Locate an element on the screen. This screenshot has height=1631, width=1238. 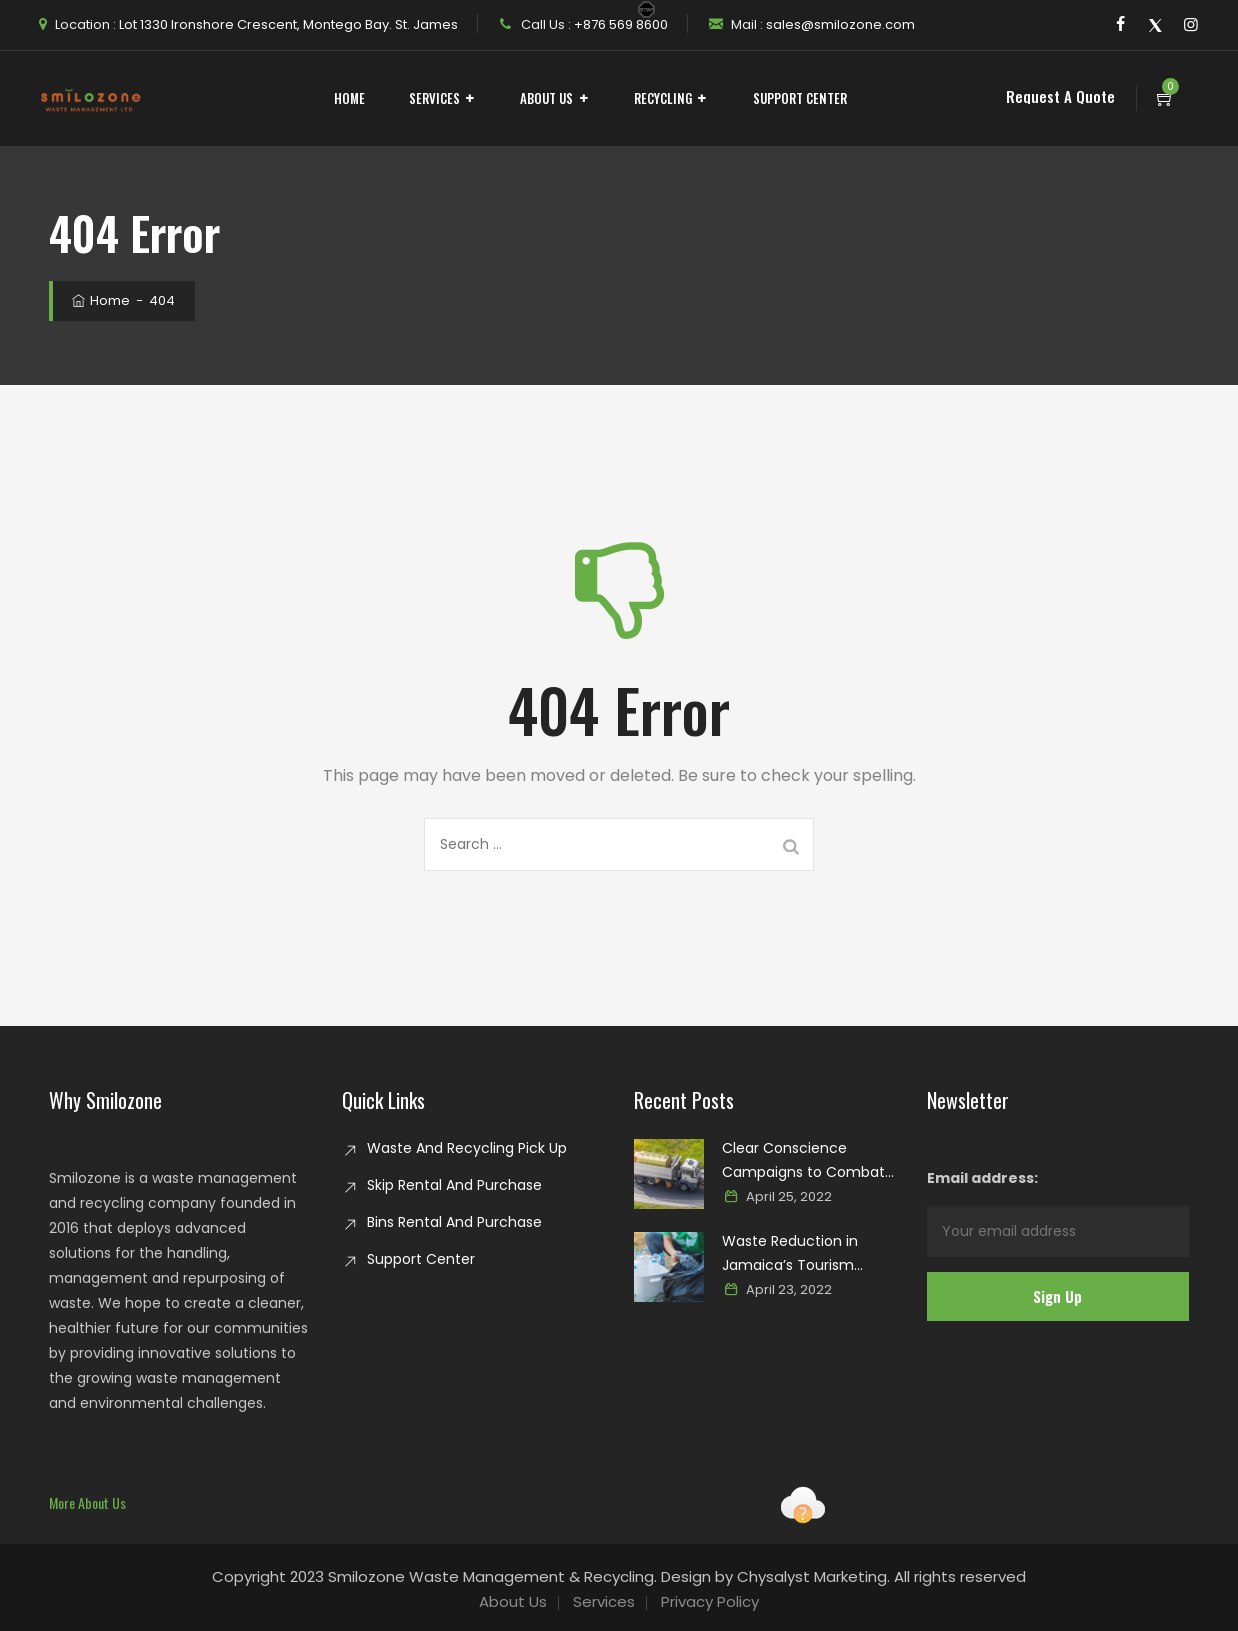
stop or halt current action is located at coordinates (646, 9).